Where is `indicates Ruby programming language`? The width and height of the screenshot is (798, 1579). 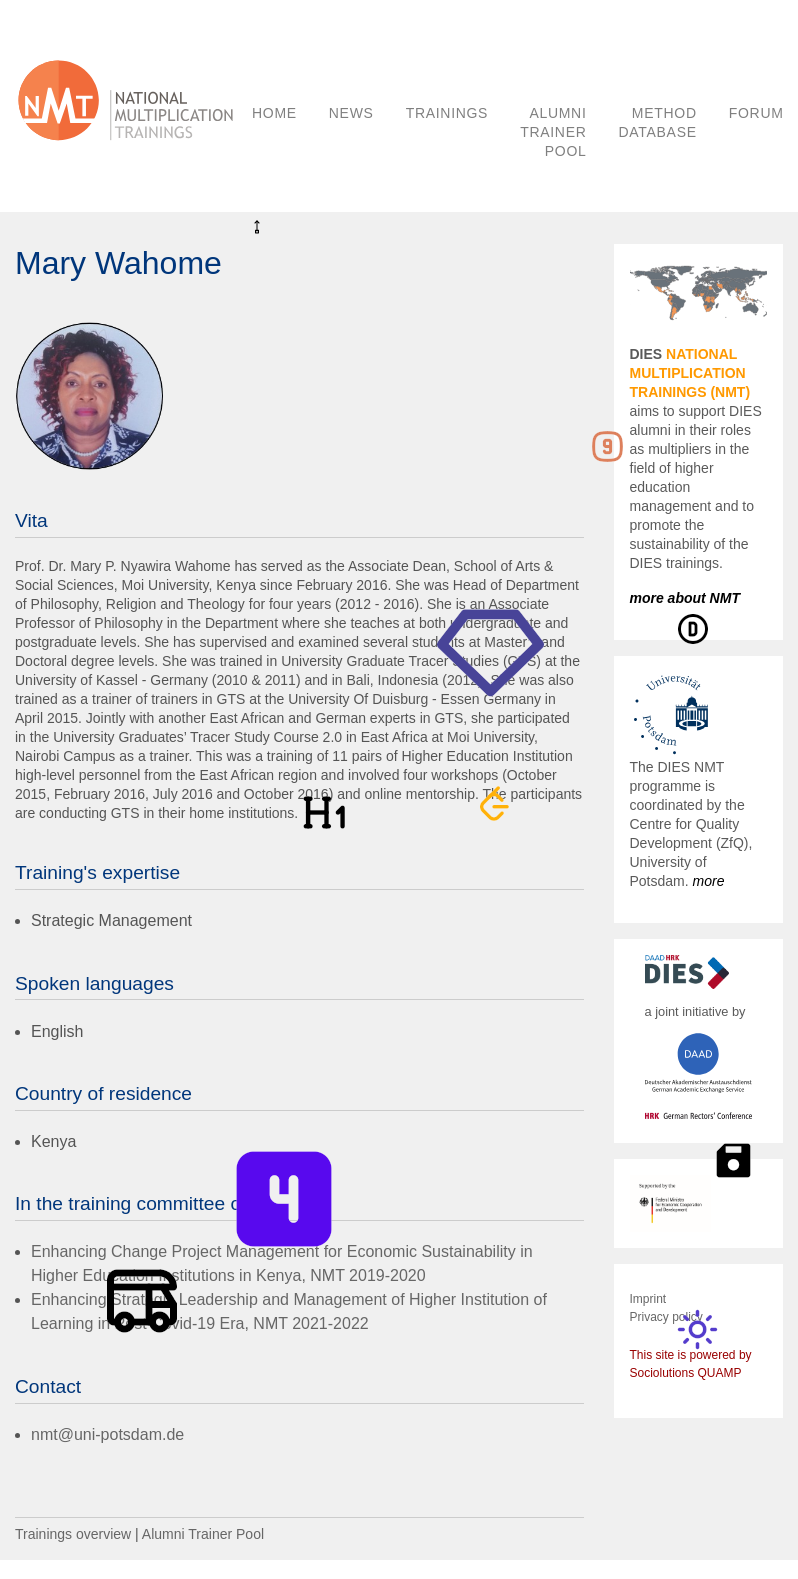 indicates Ruby programming language is located at coordinates (490, 649).